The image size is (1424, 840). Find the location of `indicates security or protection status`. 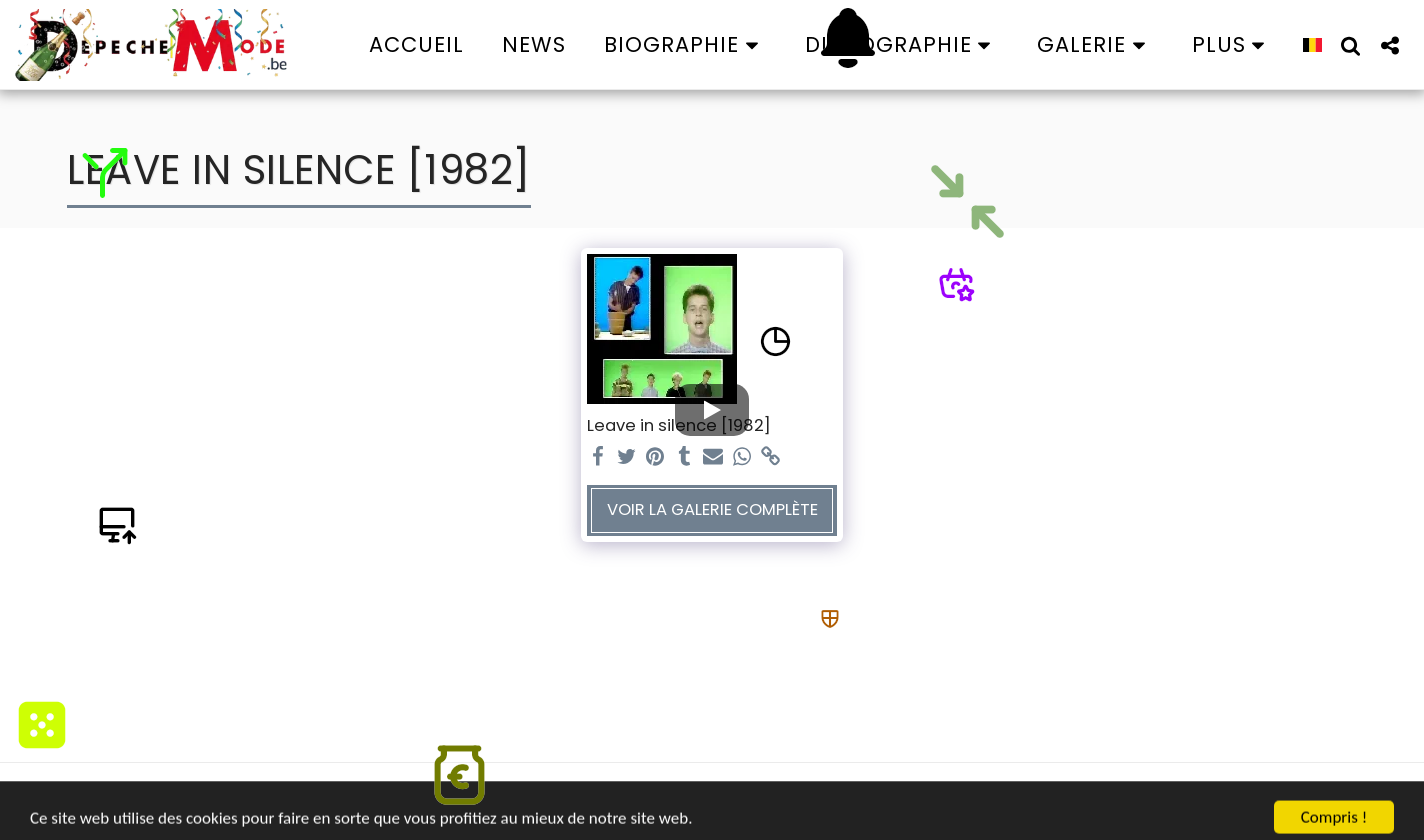

indicates security or protection status is located at coordinates (830, 618).